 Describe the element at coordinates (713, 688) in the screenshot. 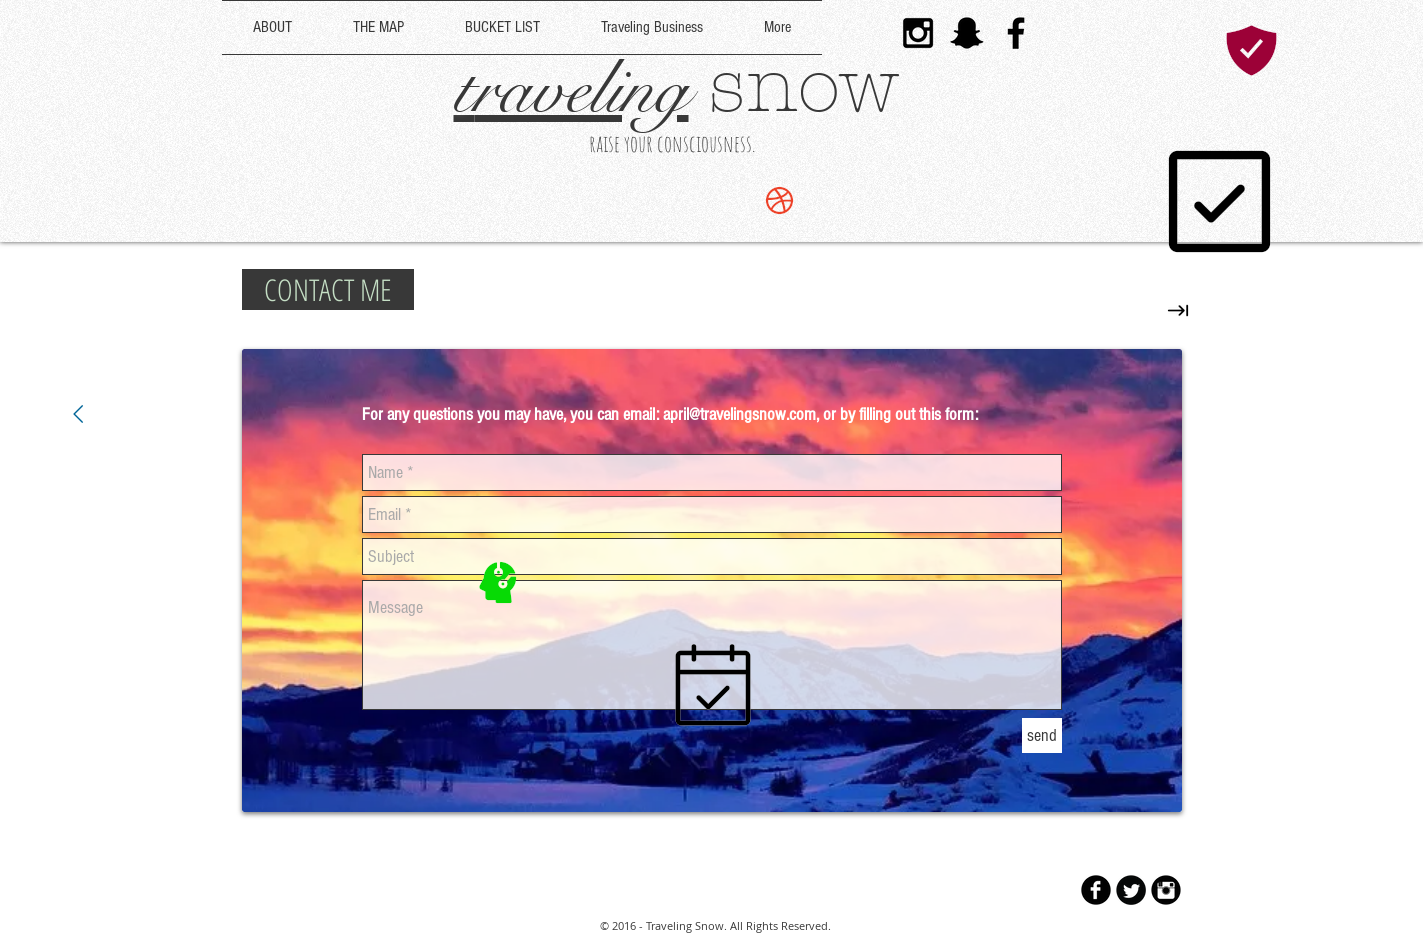

I see `confirm or schedule an appointment` at that location.